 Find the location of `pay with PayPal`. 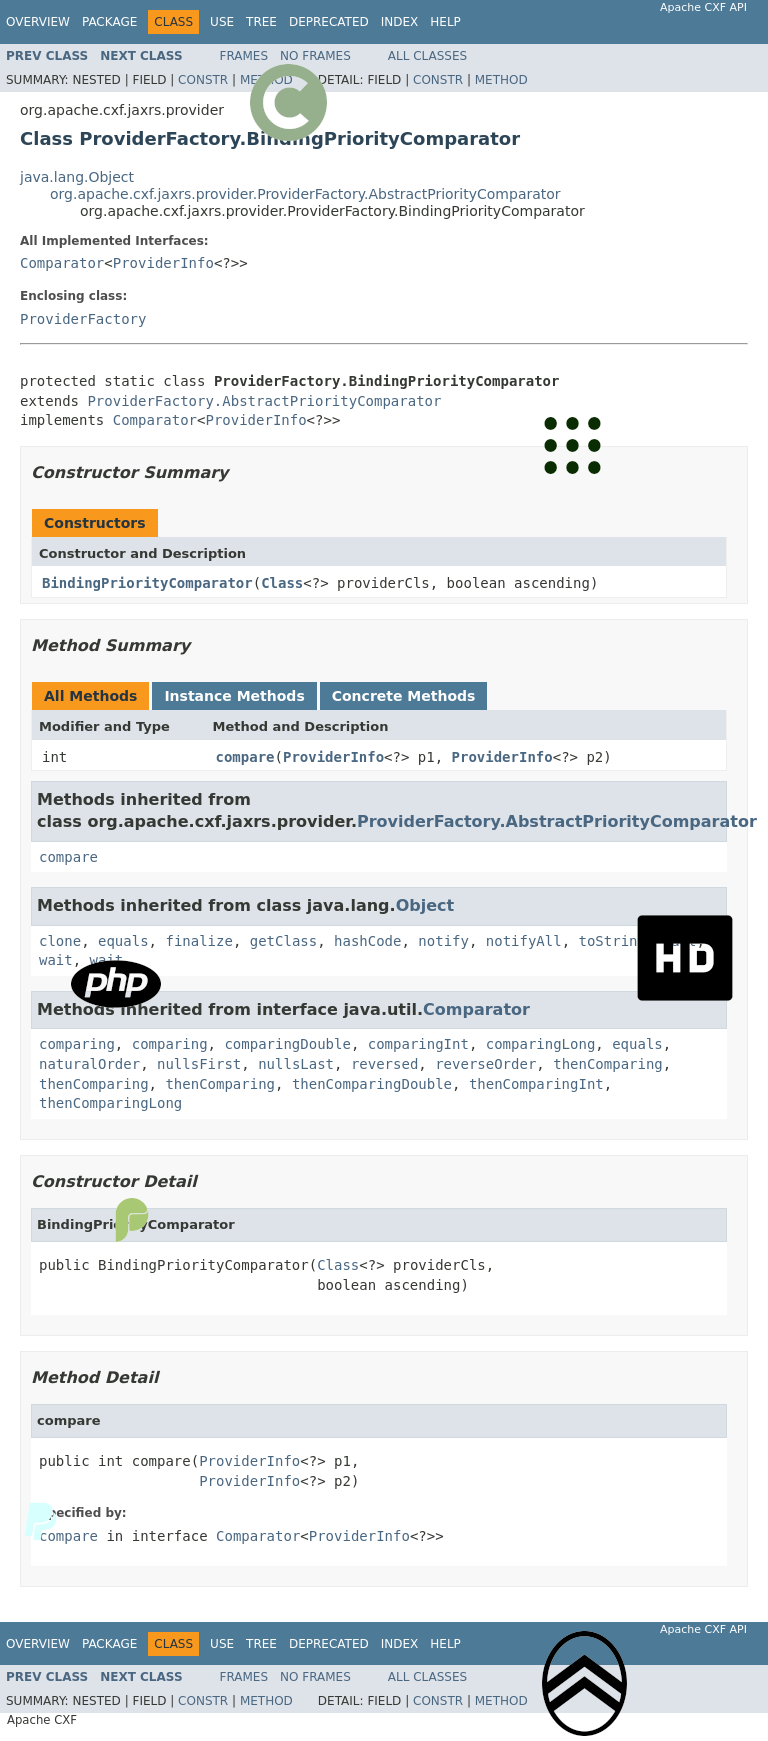

pay with PayPal is located at coordinates (40, 1521).